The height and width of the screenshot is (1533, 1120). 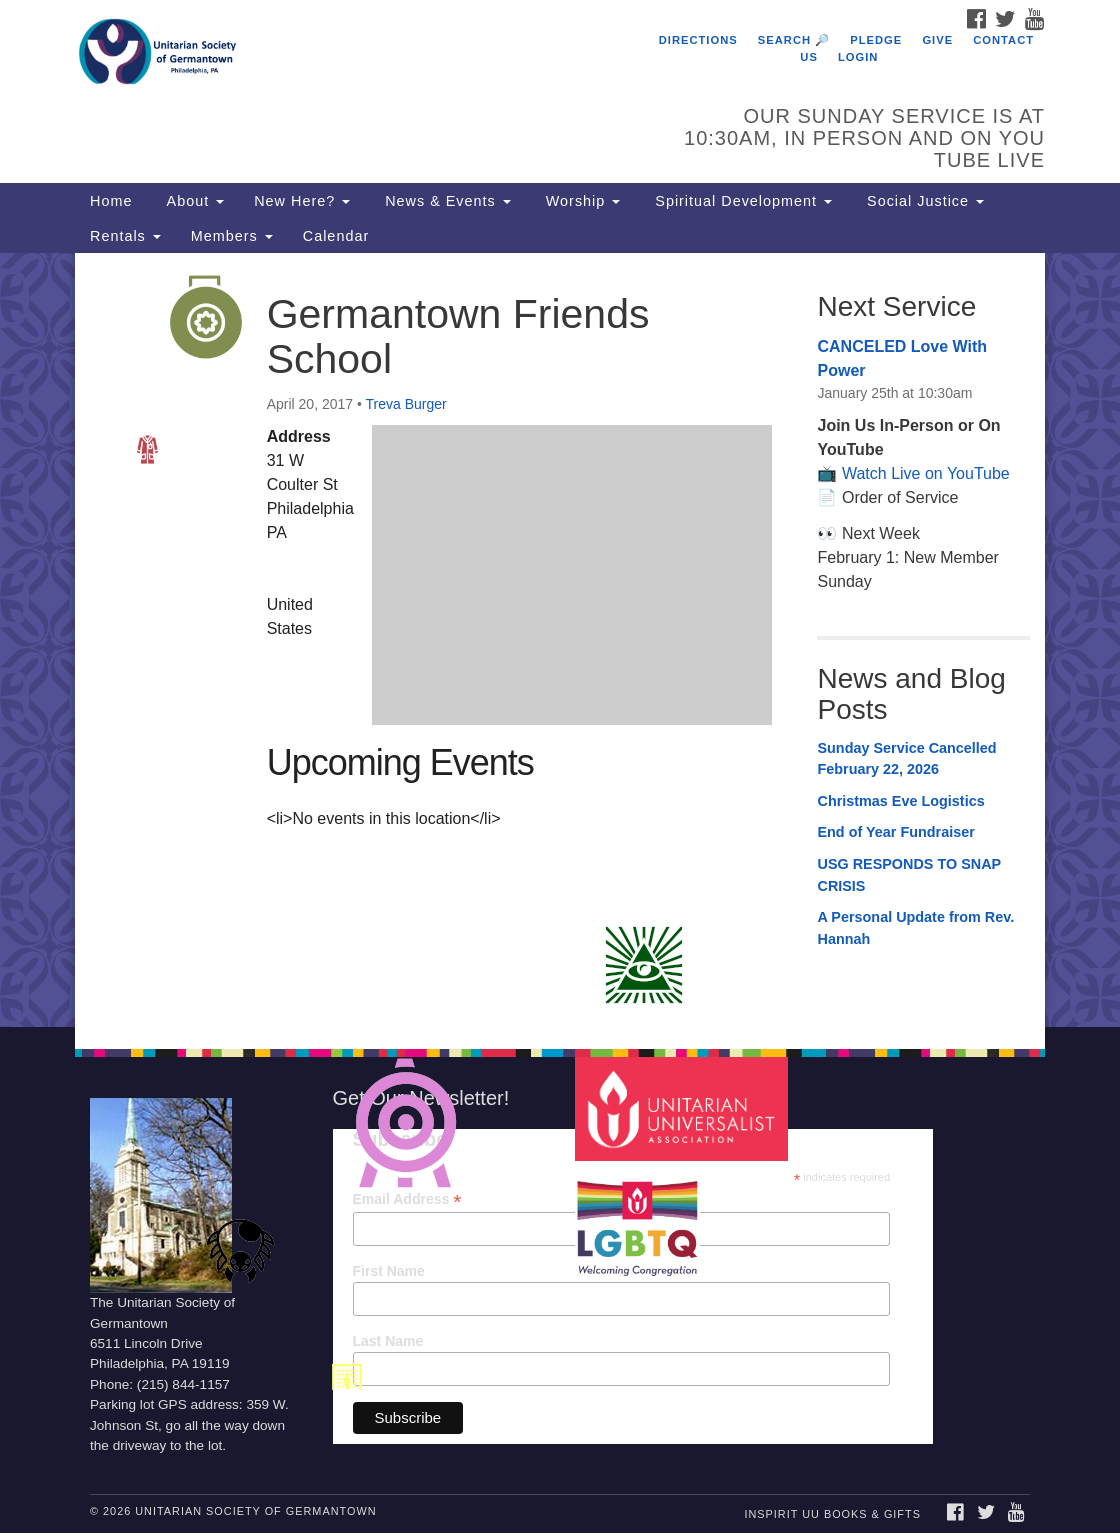 I want to click on indicates visibility or surveillance mode enabled, so click(x=644, y=965).